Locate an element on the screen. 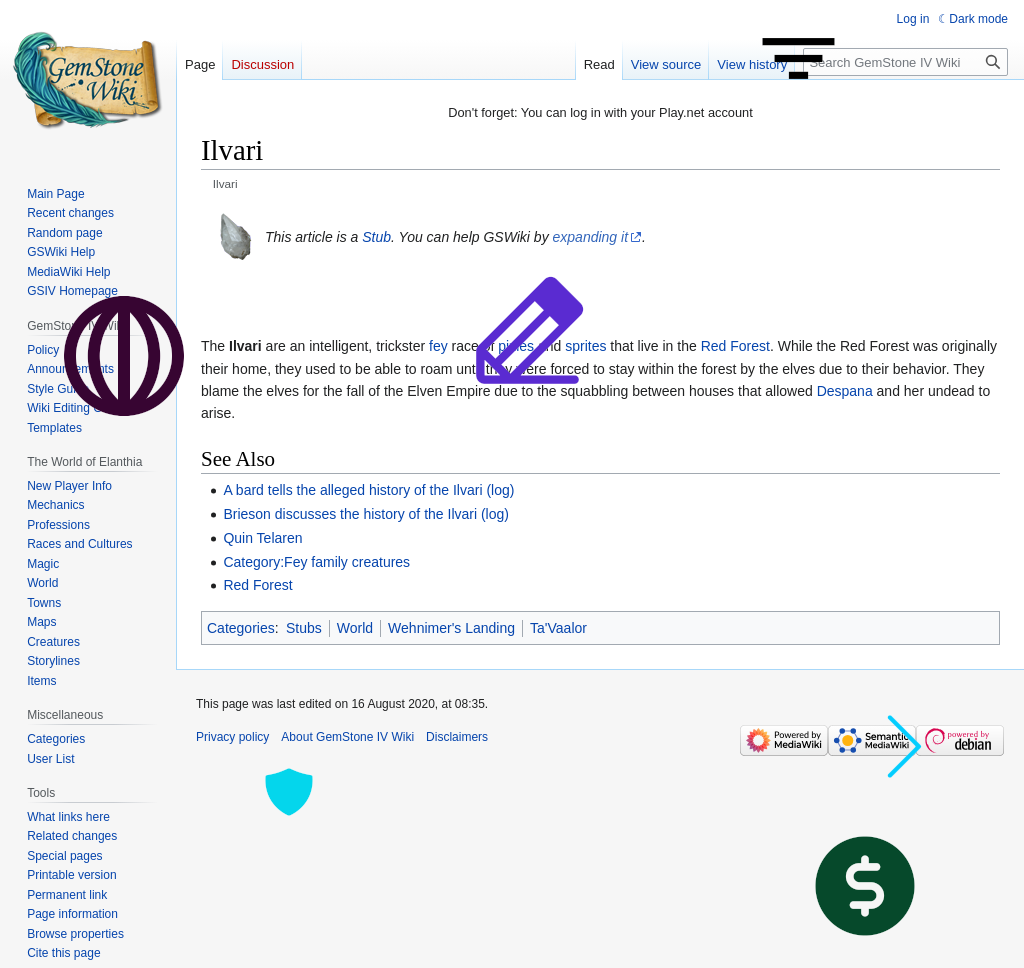  filter list or search results is located at coordinates (798, 58).